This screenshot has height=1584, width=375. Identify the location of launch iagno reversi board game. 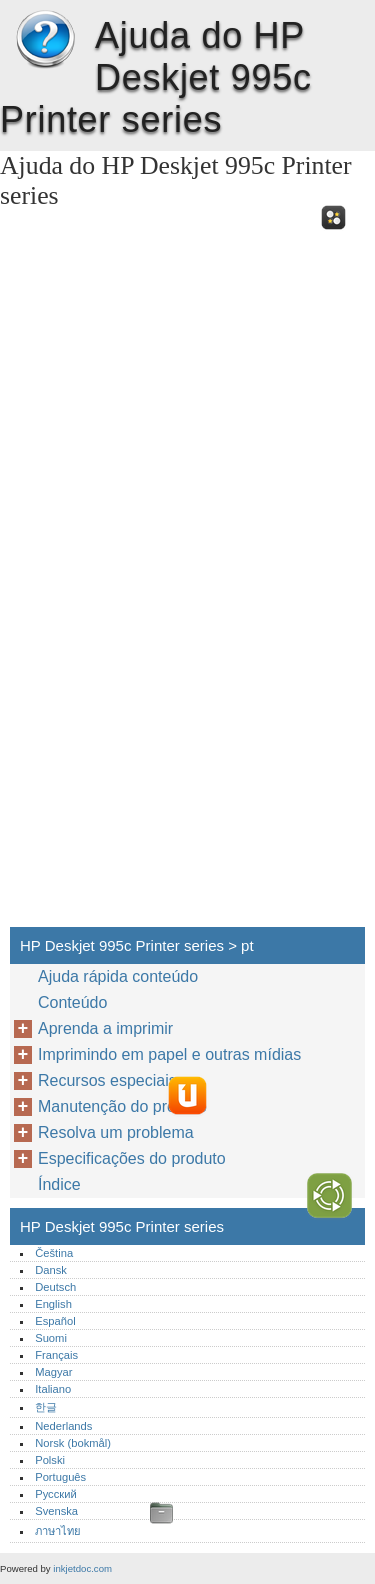
(333, 217).